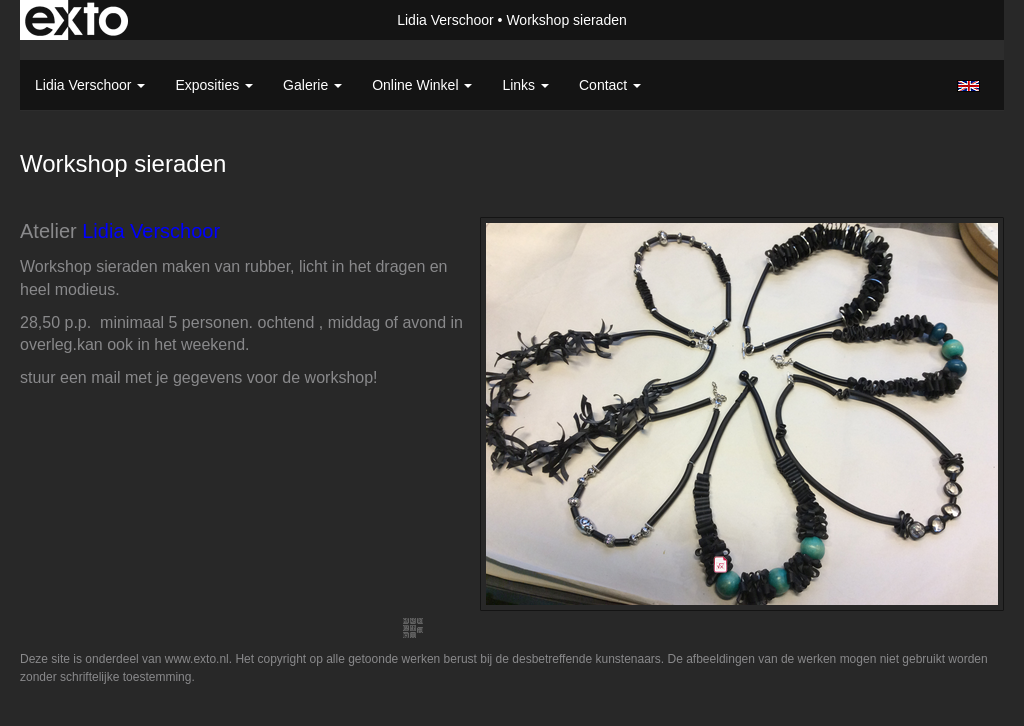 Image resolution: width=1024 pixels, height=726 pixels. I want to click on launch taquin sliding puzzle game, so click(413, 628).